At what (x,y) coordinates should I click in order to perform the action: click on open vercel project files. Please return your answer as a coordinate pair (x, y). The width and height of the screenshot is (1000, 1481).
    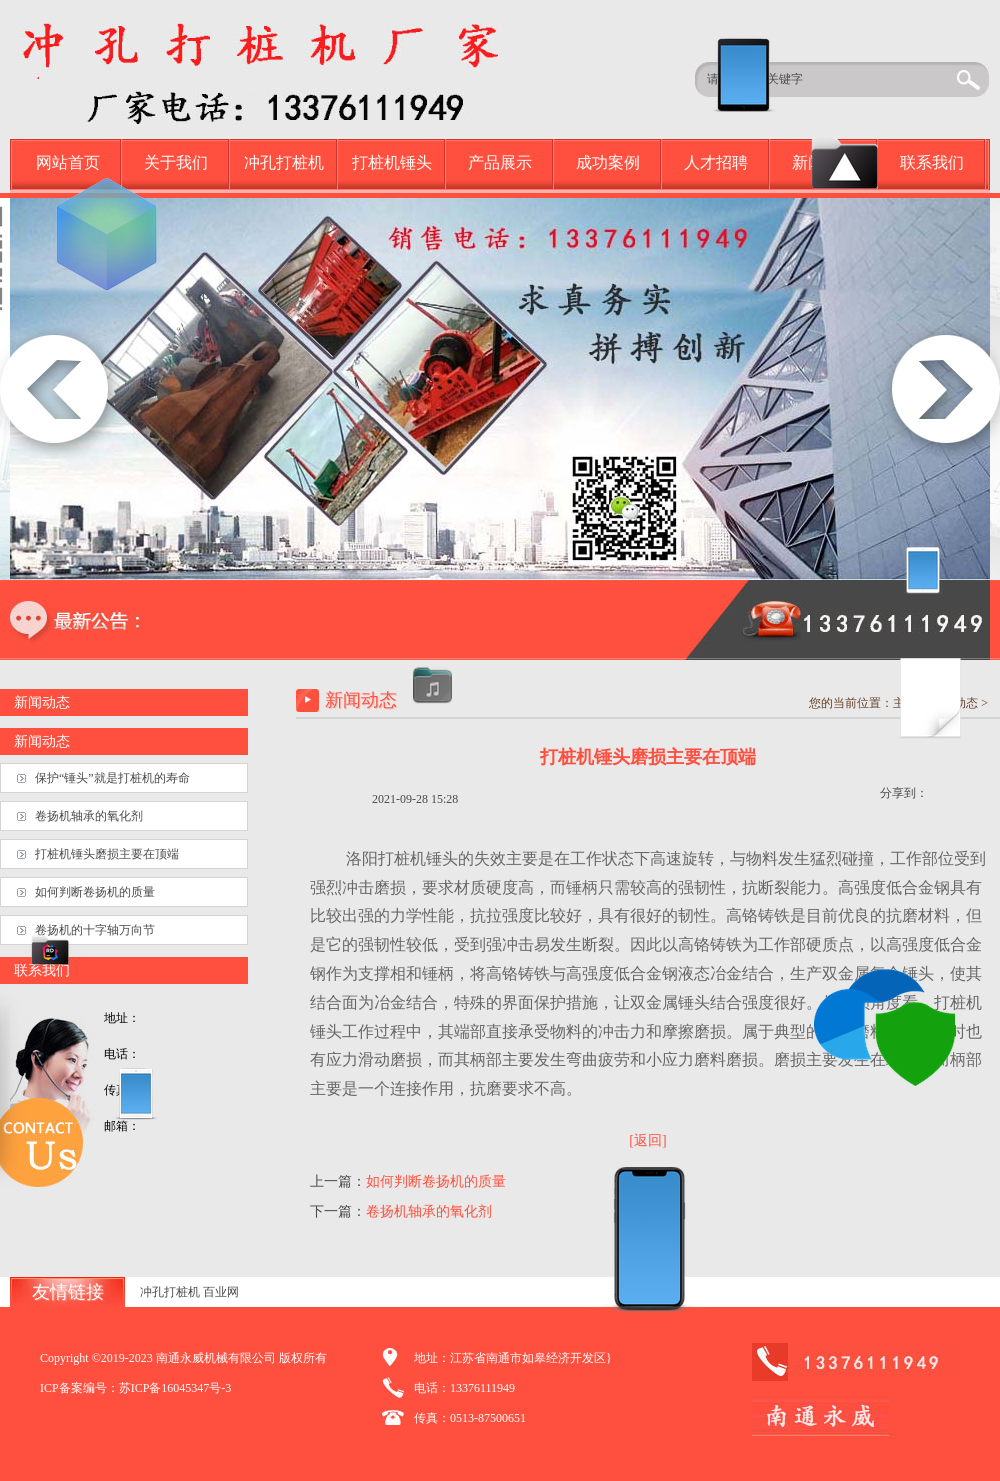
    Looking at the image, I should click on (844, 164).